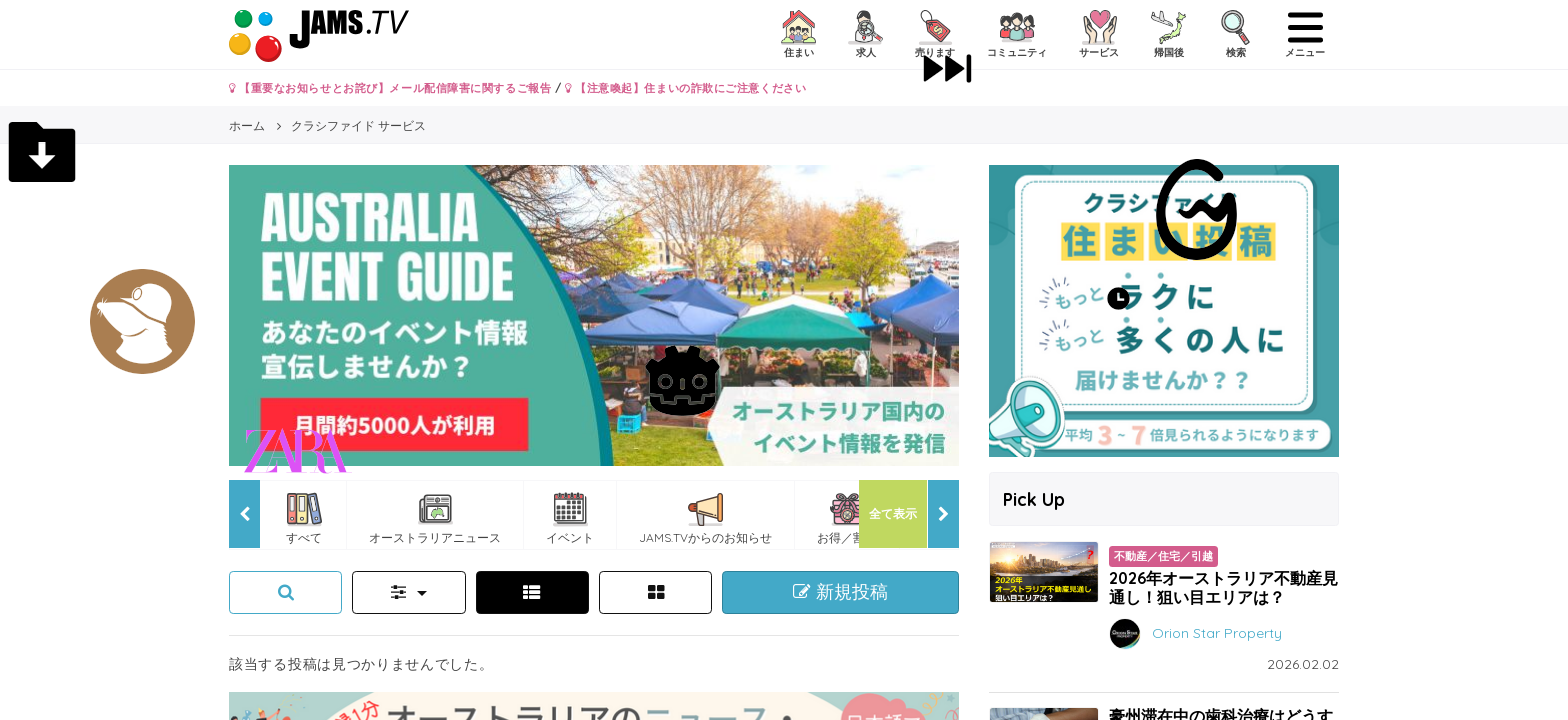 The height and width of the screenshot is (720, 1568). I want to click on open Mullvad VPN app, so click(142, 321).